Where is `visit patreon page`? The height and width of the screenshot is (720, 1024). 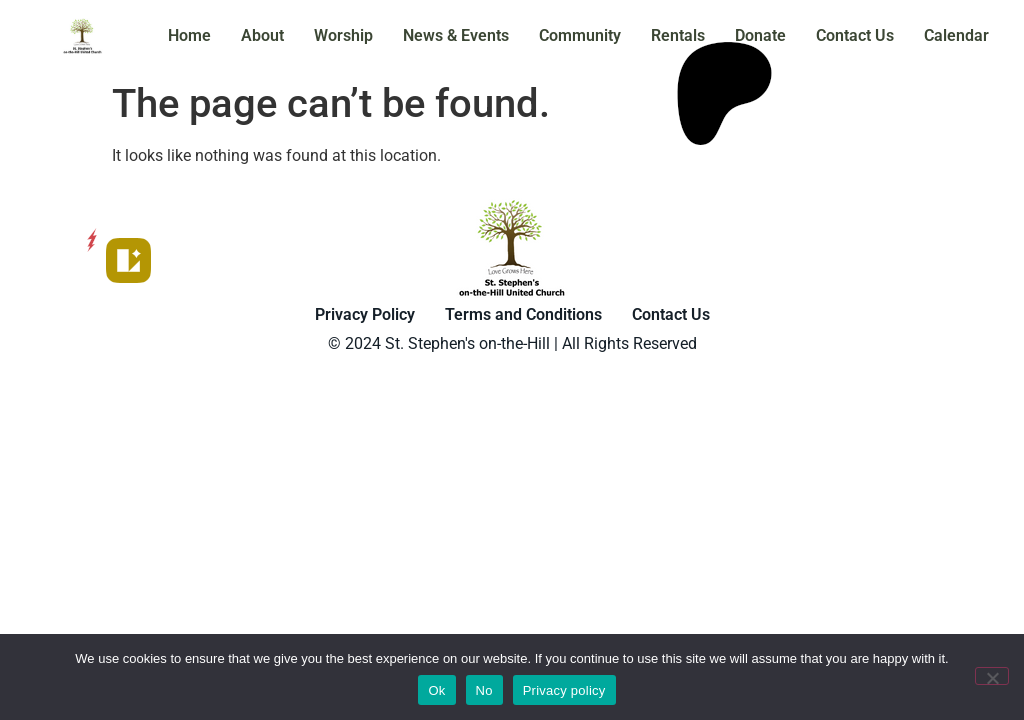
visit patreon page is located at coordinates (724, 93).